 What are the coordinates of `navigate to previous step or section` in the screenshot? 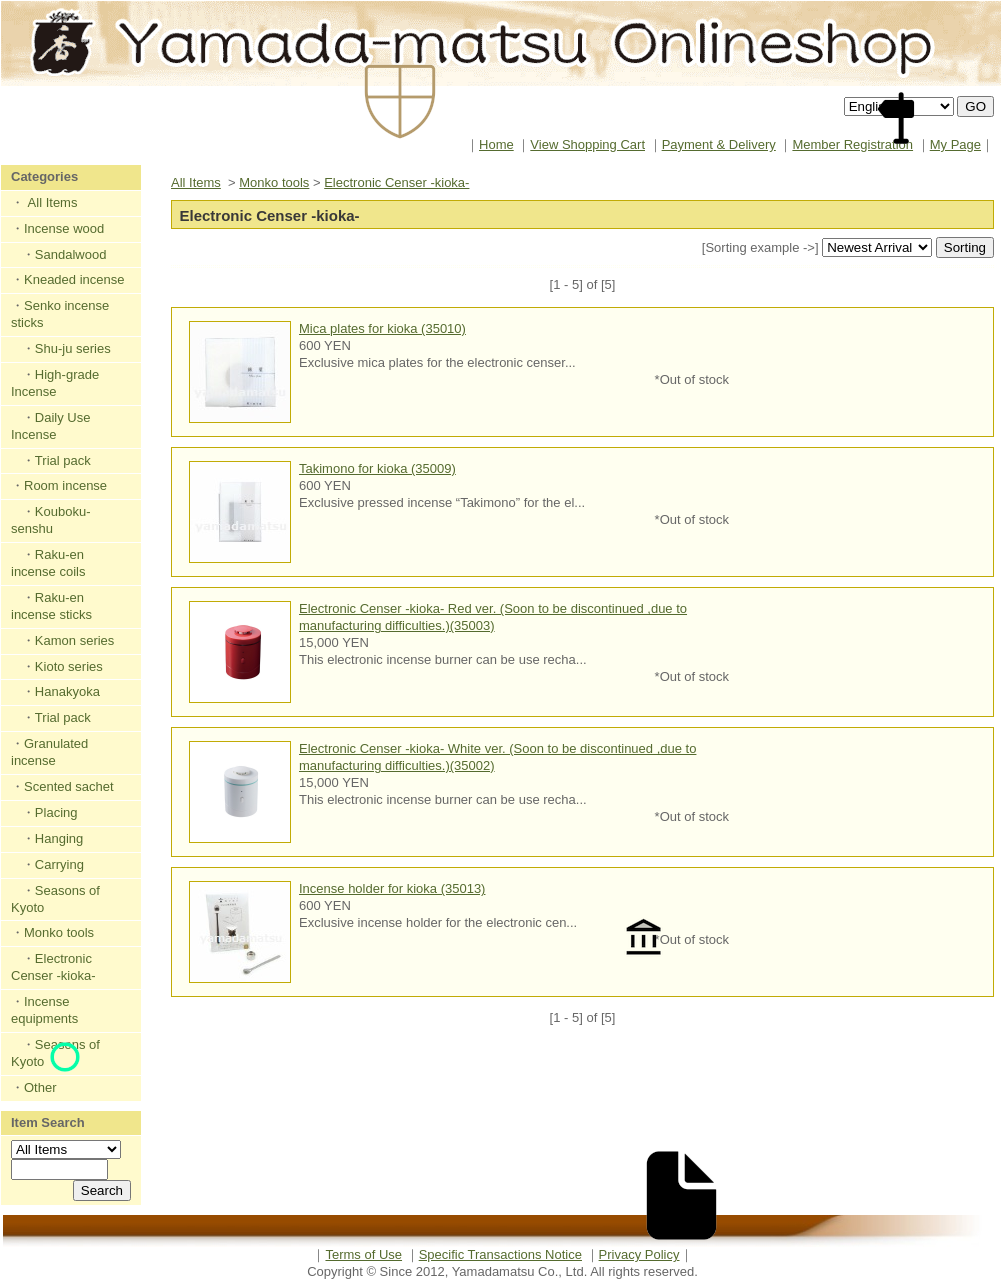 It's located at (896, 118).